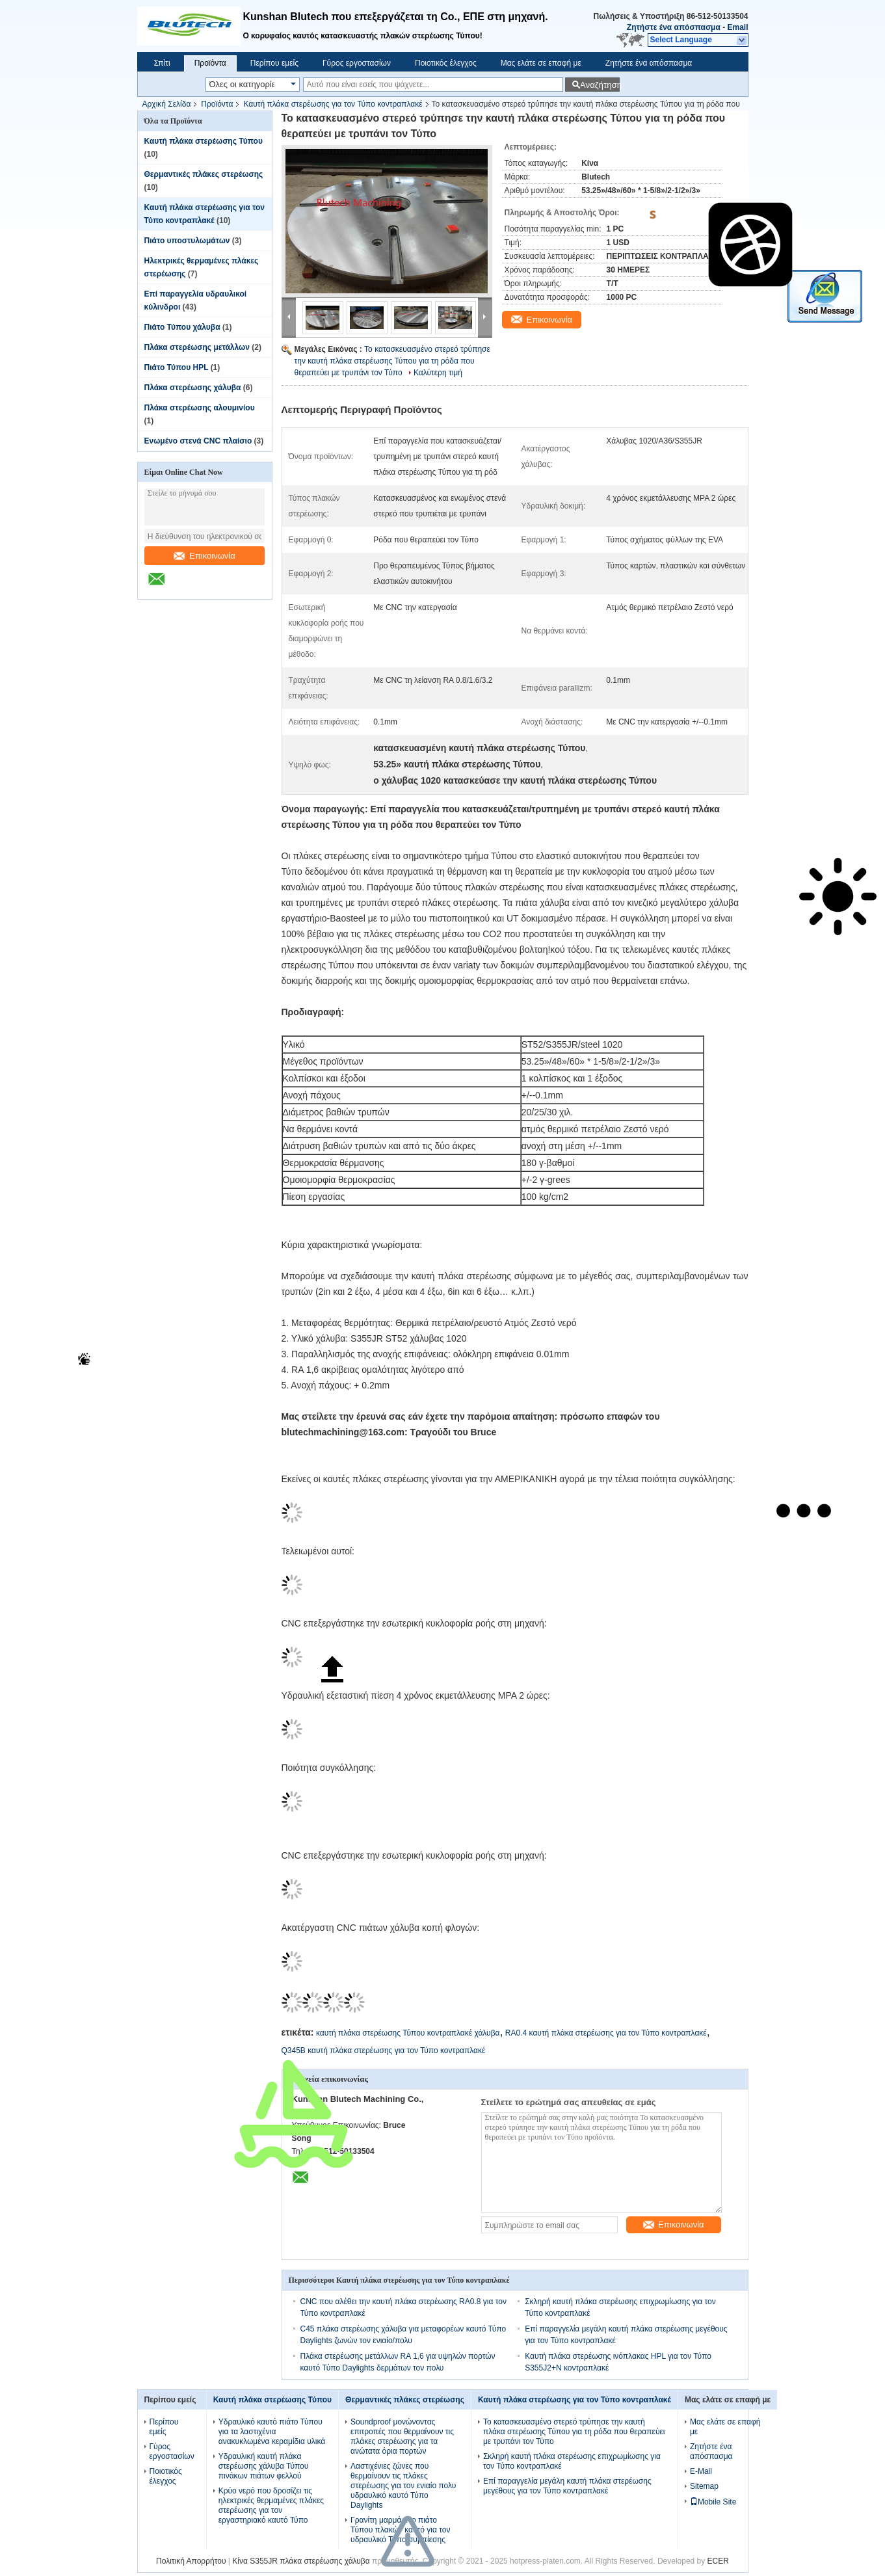 The height and width of the screenshot is (2576, 885). Describe the element at coordinates (838, 896) in the screenshot. I see `increase screen brightness` at that location.